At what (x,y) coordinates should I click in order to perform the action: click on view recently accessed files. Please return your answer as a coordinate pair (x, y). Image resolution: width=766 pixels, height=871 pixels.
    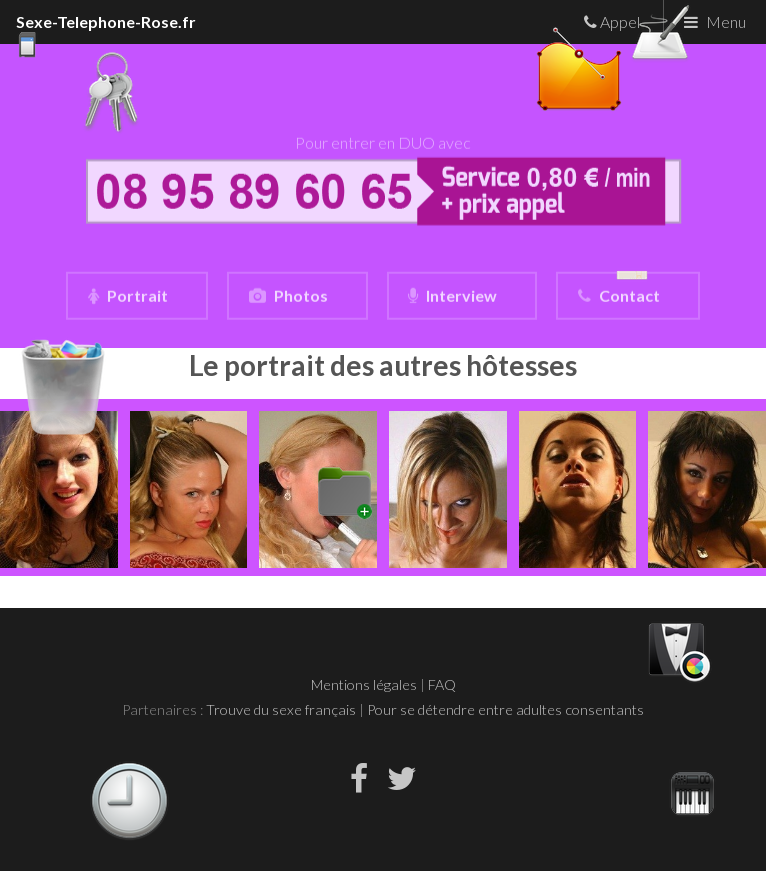
    Looking at the image, I should click on (129, 800).